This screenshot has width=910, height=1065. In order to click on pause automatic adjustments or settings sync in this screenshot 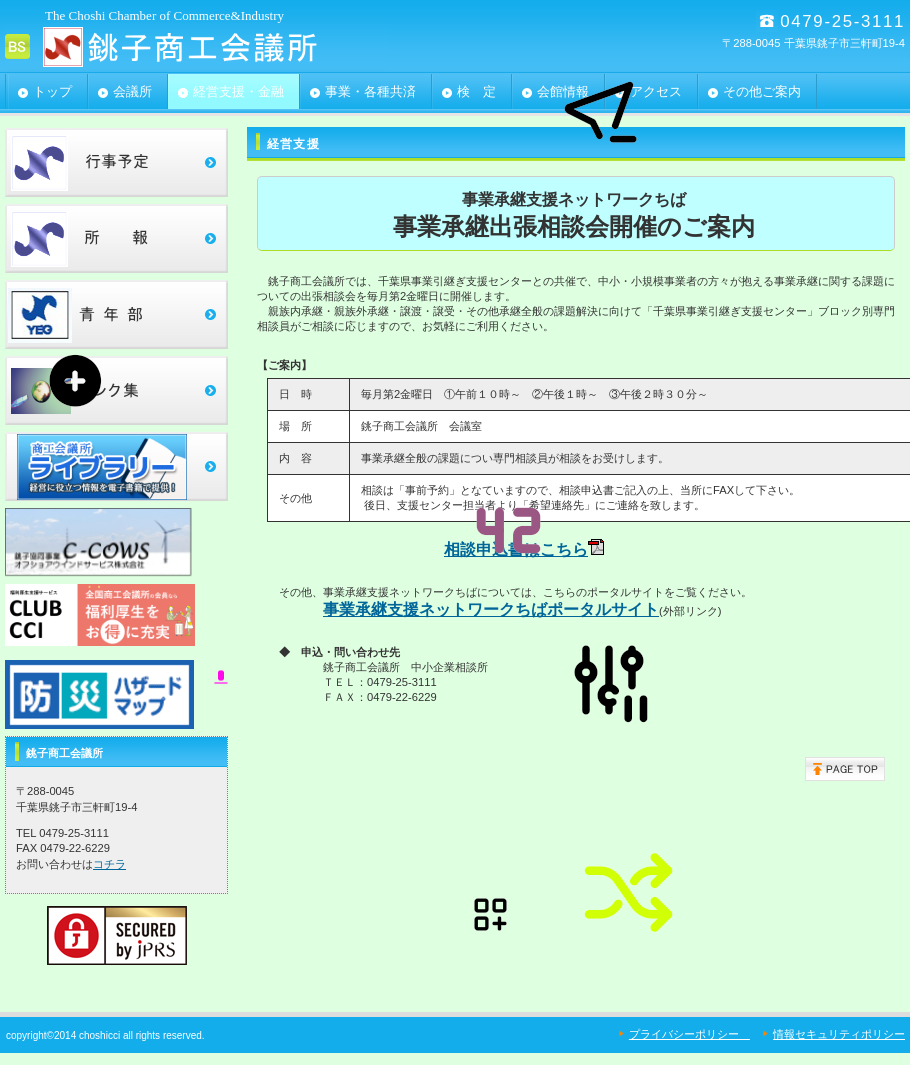, I will do `click(609, 680)`.